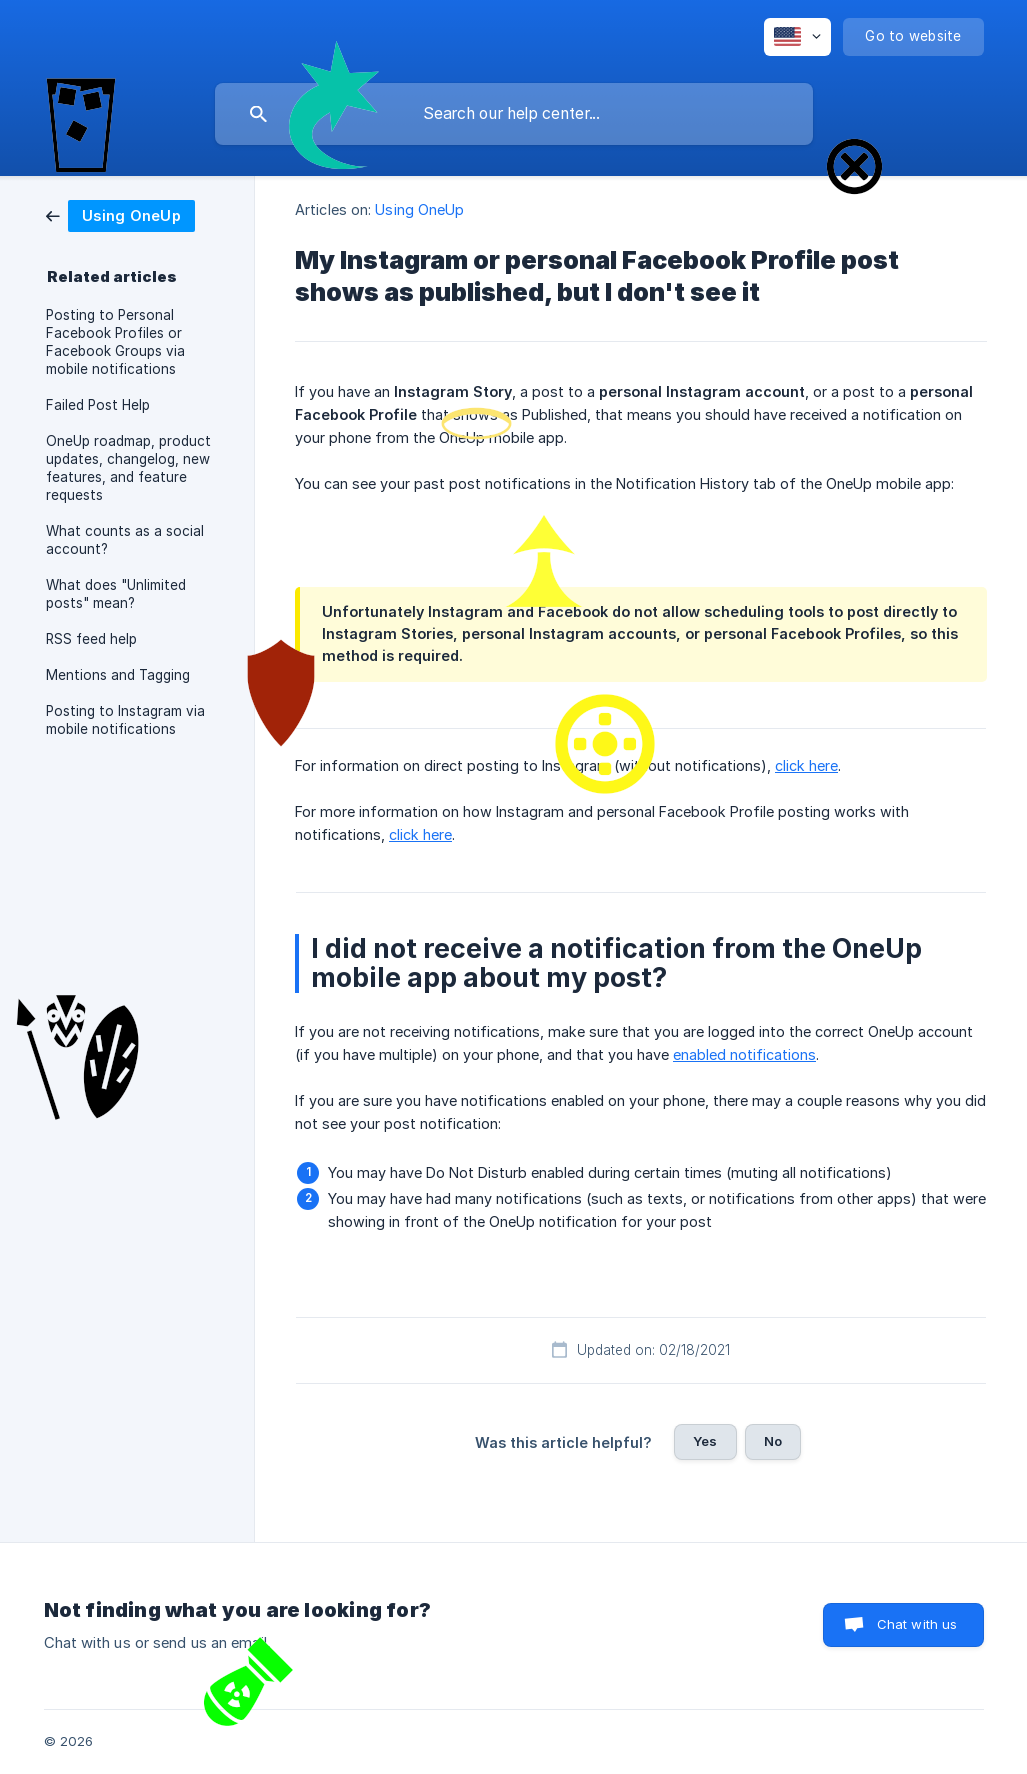  I want to click on add ice to your drink order, so click(81, 123).